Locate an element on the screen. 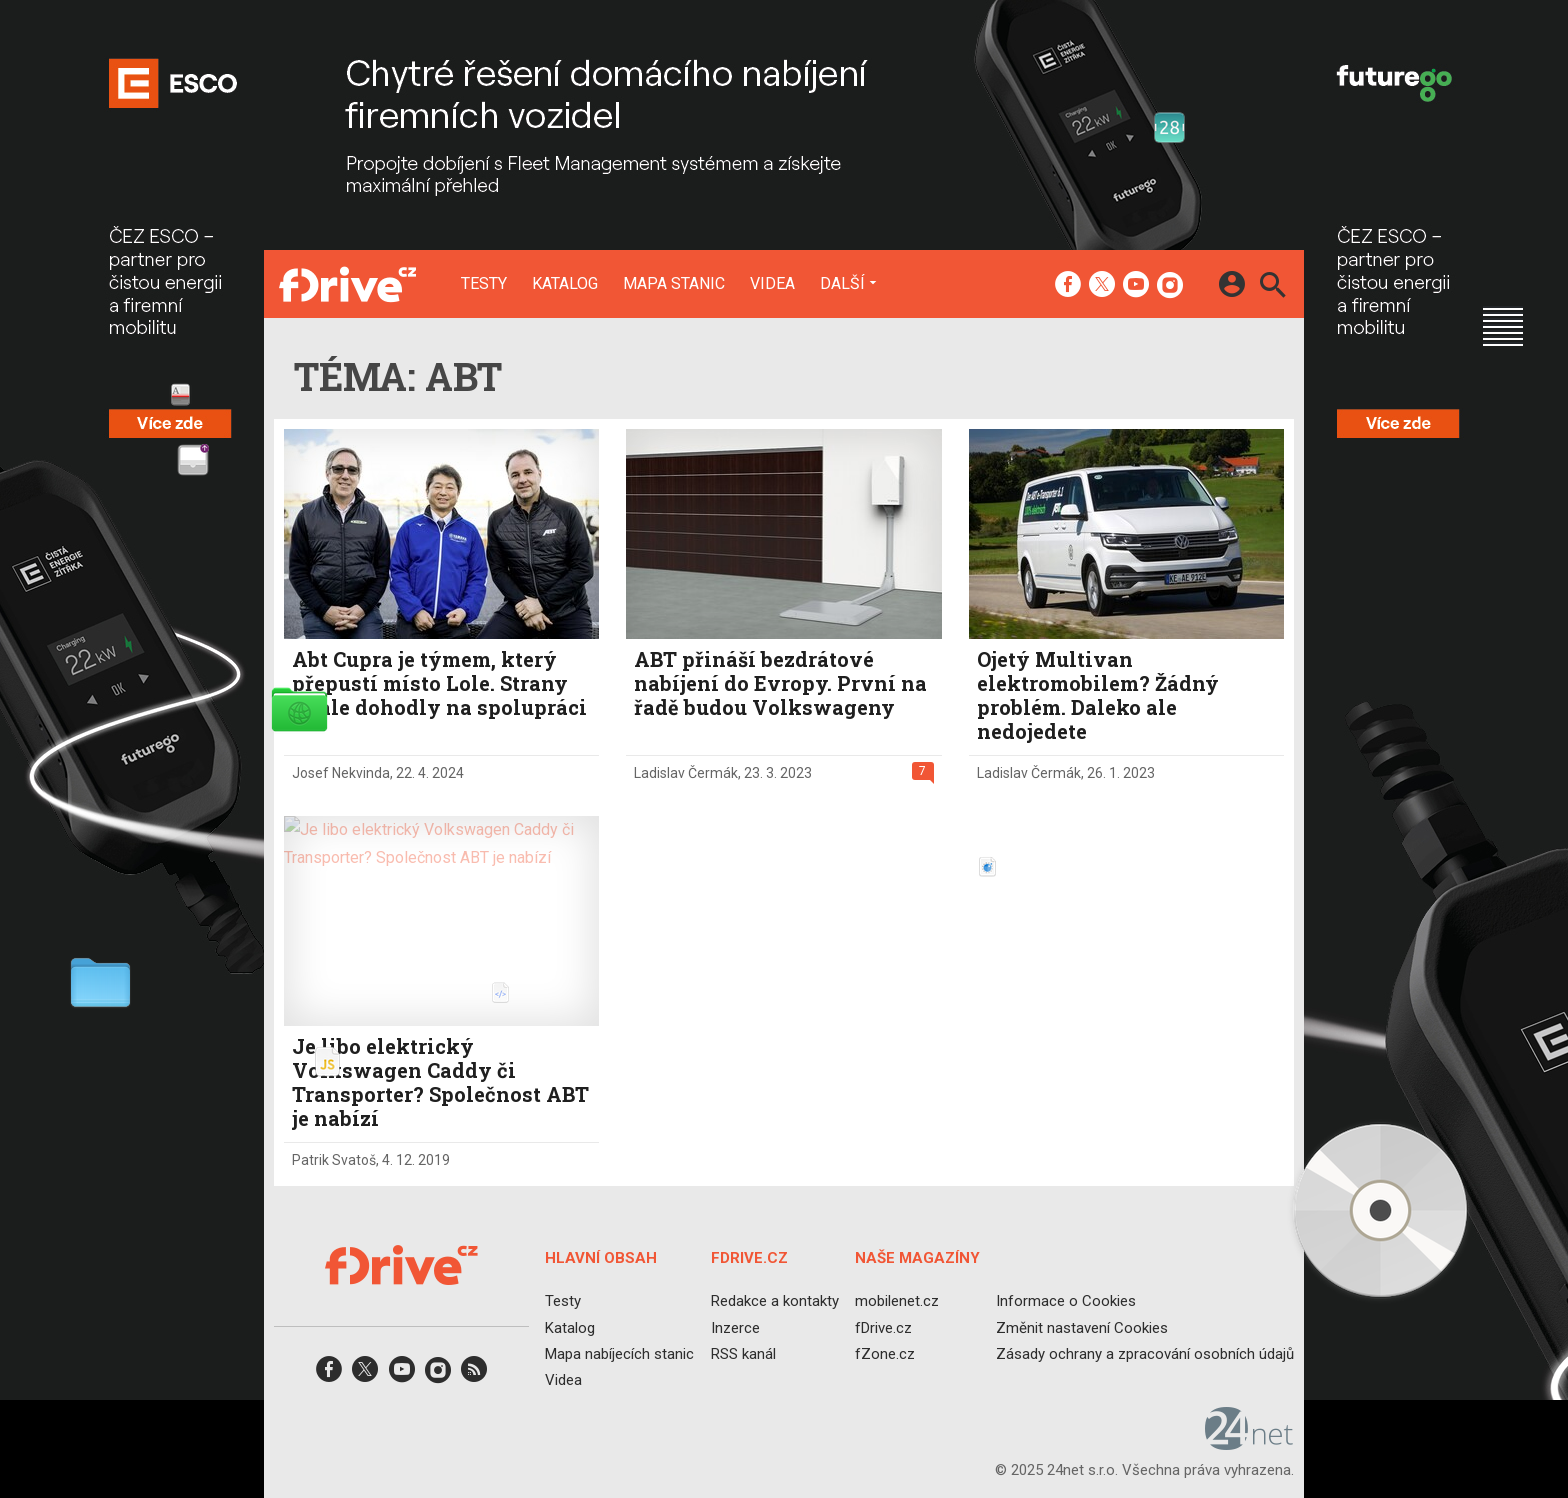 The height and width of the screenshot is (1498, 1568). folder containing html web files is located at coordinates (299, 709).